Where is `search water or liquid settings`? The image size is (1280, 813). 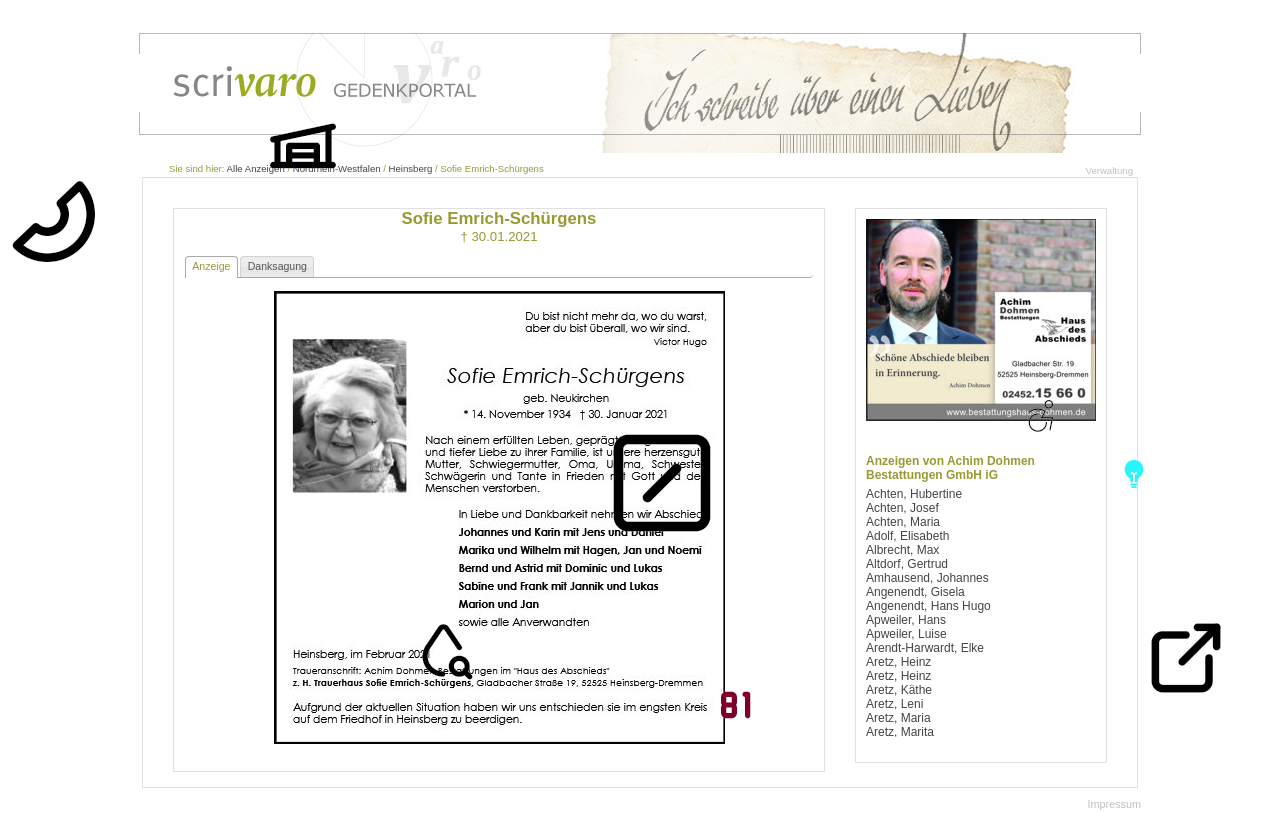 search water or liquid settings is located at coordinates (443, 650).